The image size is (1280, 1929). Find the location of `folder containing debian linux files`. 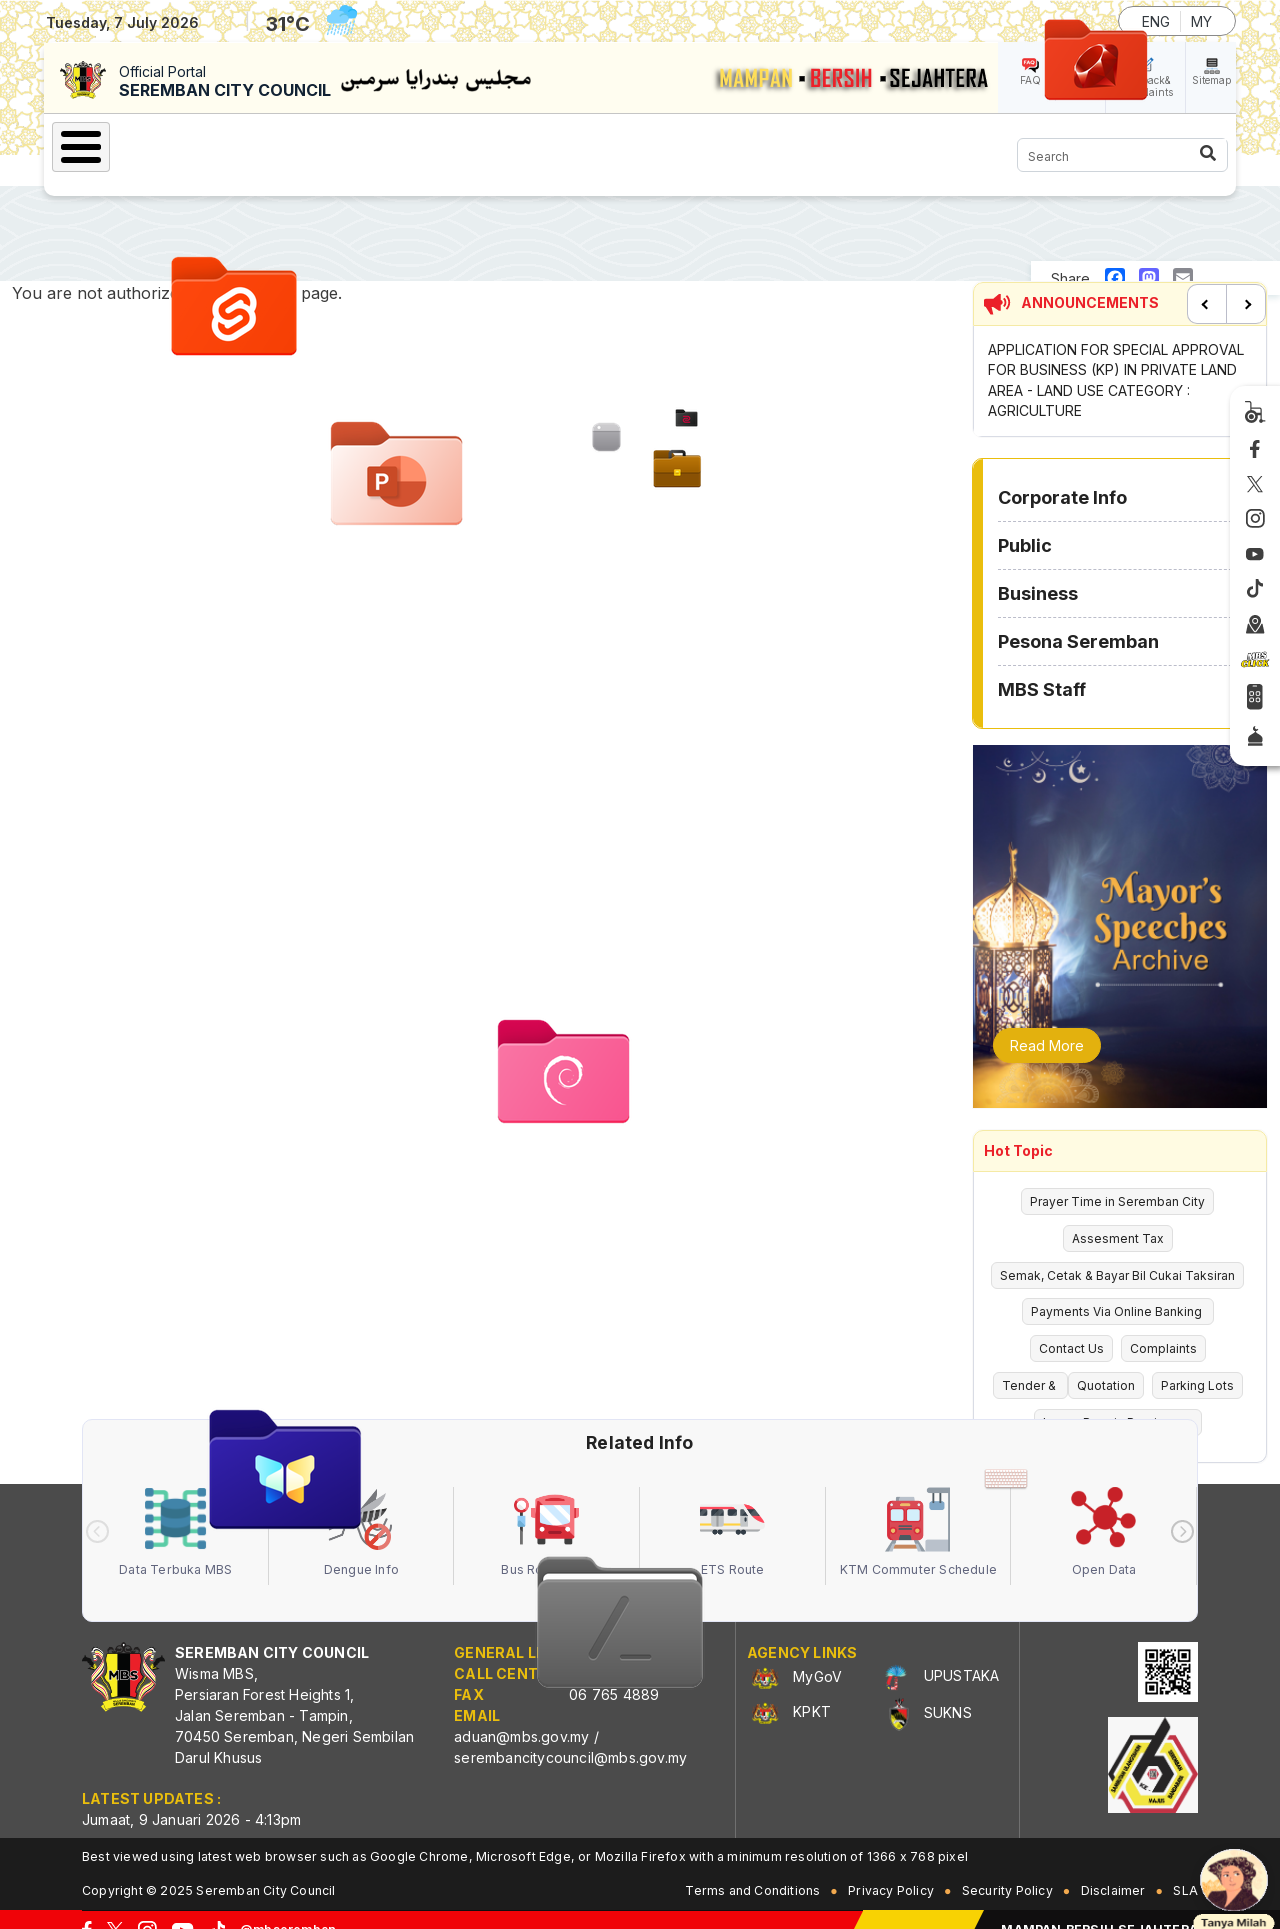

folder containing debian linux files is located at coordinates (563, 1075).